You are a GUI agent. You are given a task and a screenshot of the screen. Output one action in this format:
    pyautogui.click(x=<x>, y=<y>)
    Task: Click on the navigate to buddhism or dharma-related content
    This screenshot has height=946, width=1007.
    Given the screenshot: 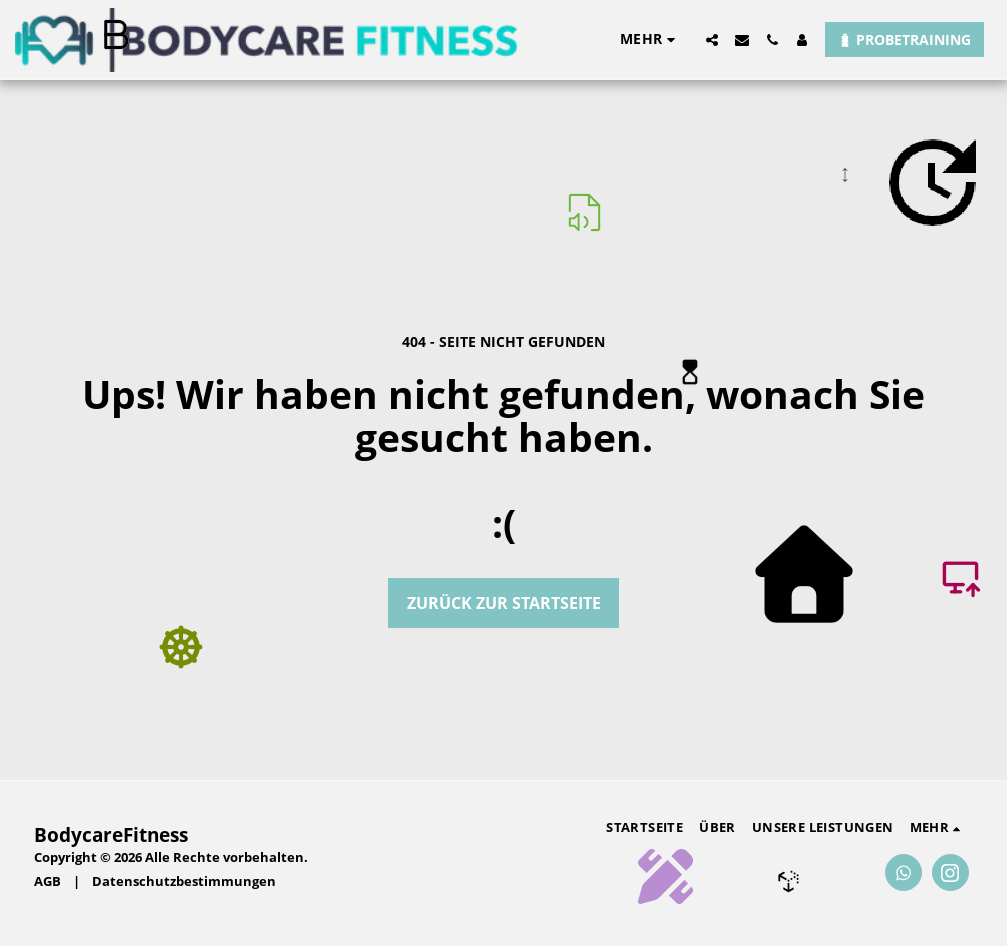 What is the action you would take?
    pyautogui.click(x=181, y=647)
    